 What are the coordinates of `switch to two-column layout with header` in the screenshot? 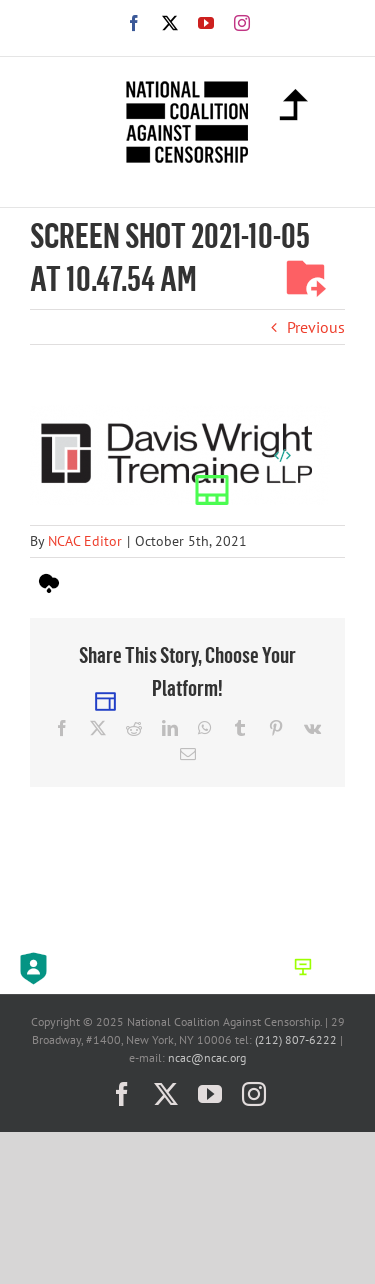 It's located at (105, 701).